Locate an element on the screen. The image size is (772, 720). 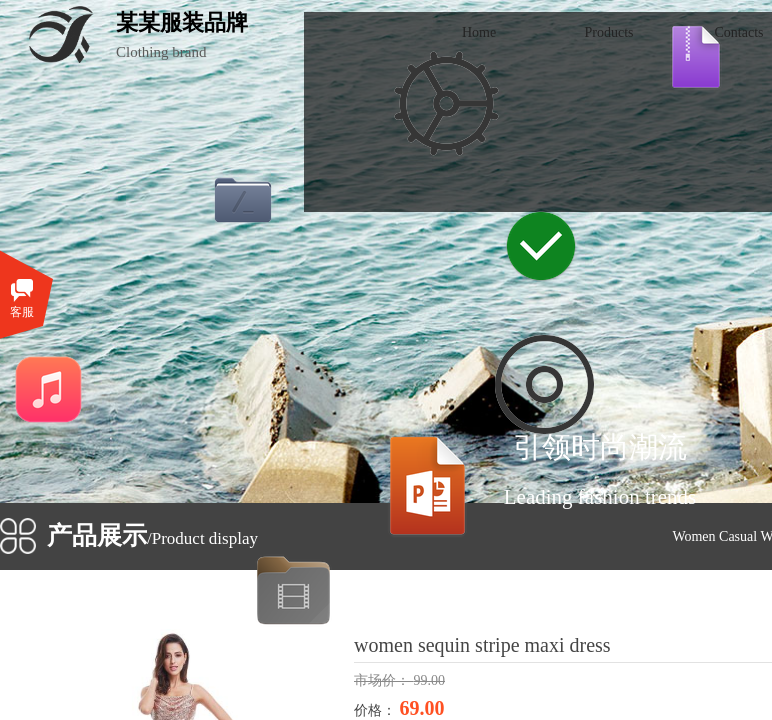
open your videos folder is located at coordinates (293, 590).